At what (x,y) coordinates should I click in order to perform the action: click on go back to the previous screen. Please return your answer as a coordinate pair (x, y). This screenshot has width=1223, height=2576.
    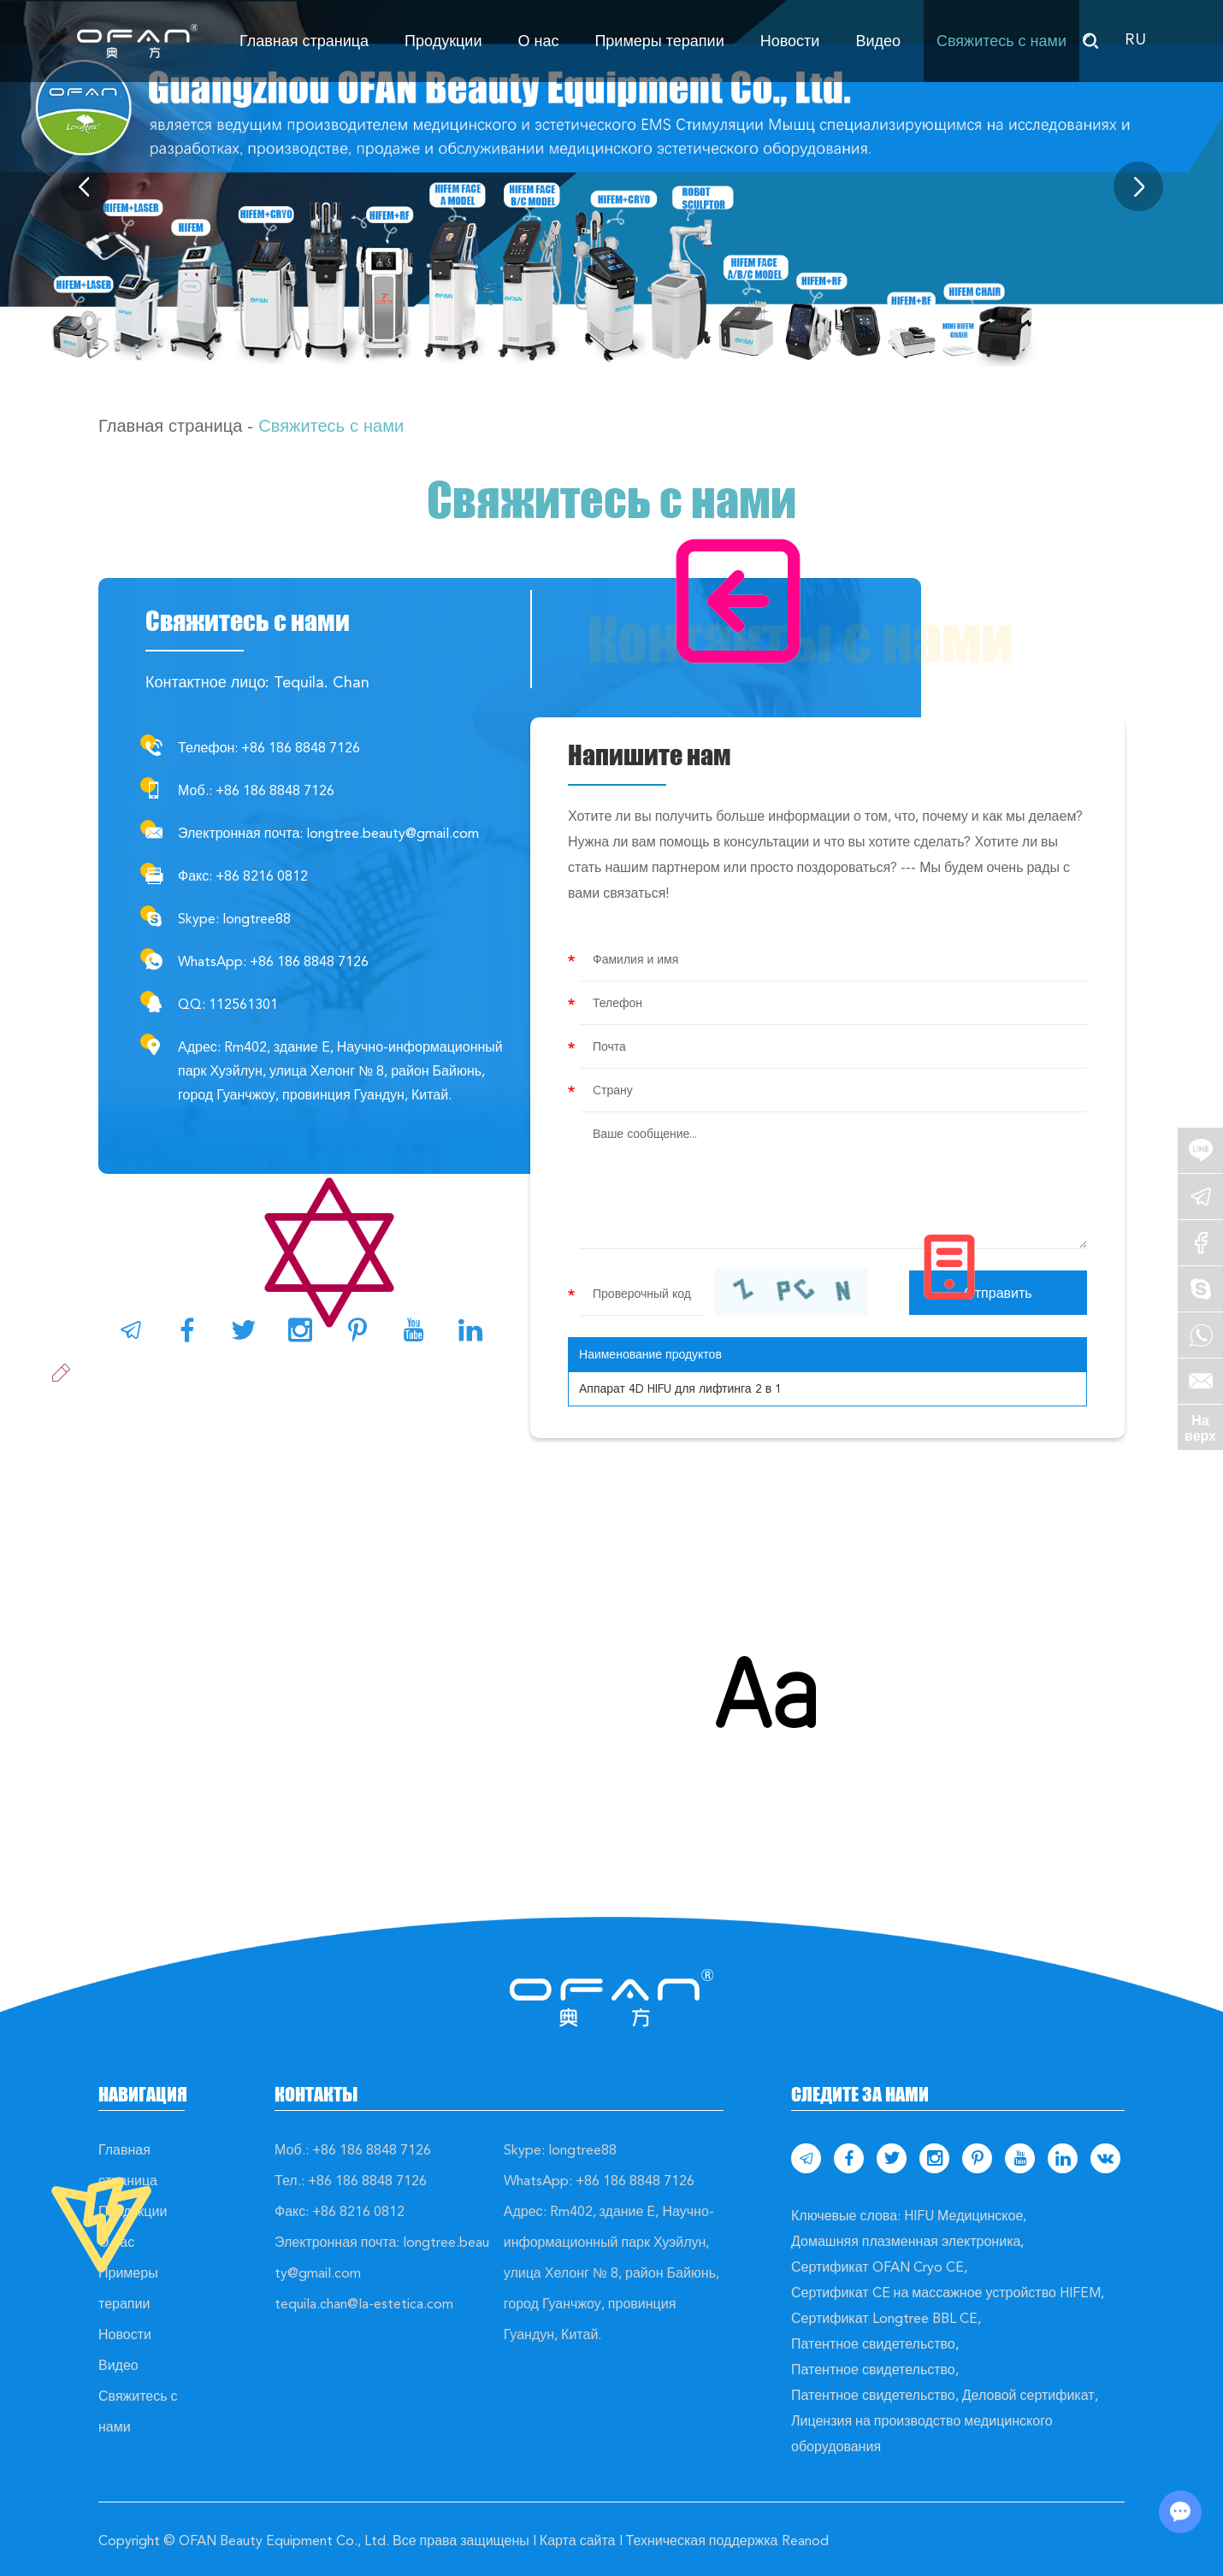
    Looking at the image, I should click on (738, 601).